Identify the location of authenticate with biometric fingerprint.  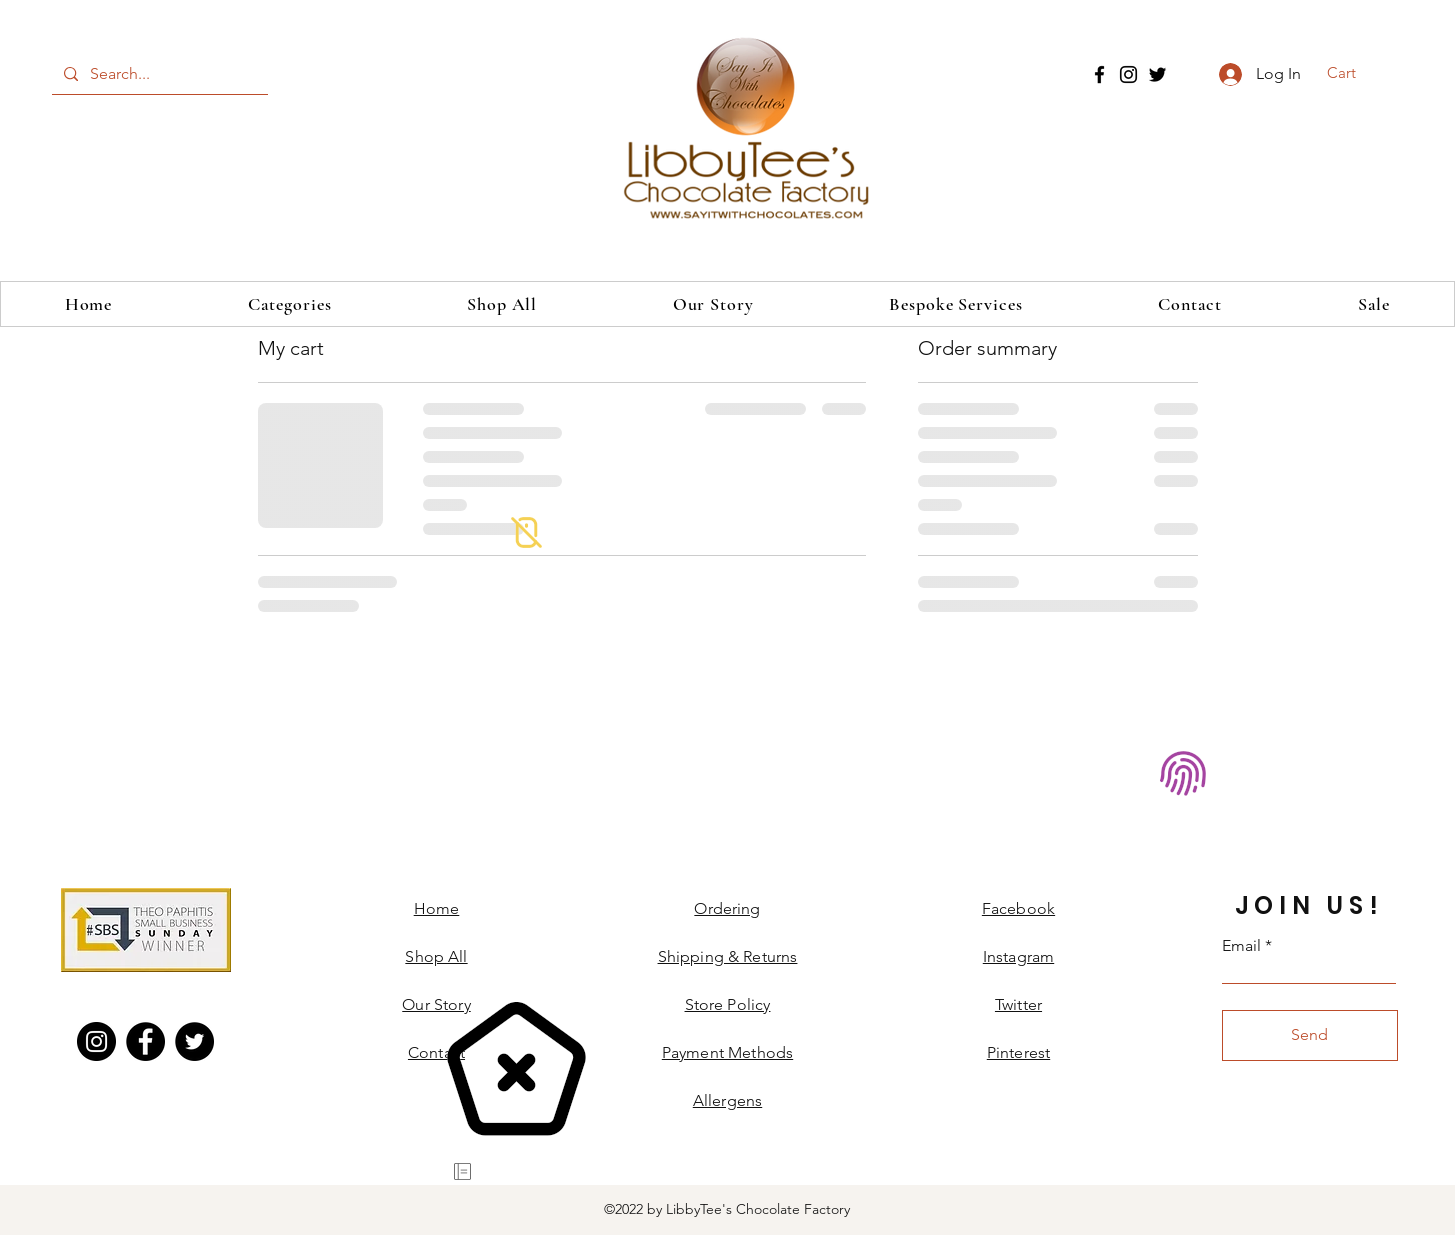
(1183, 773).